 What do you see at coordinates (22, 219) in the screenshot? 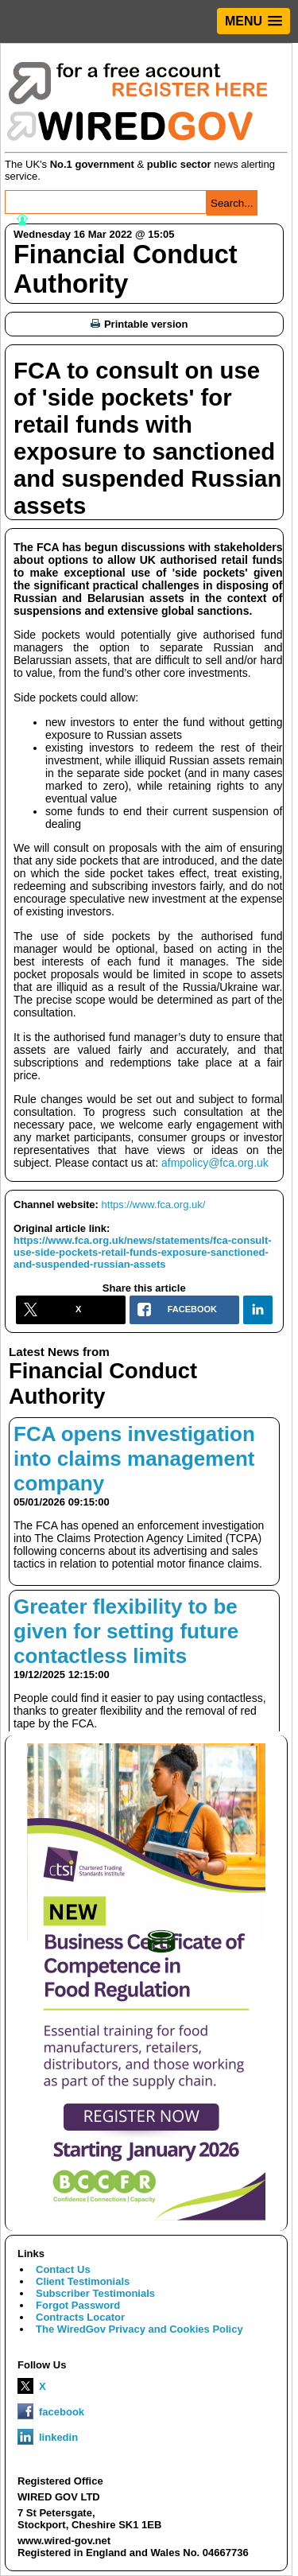
I see `indicates a holy or divine character class` at bounding box center [22, 219].